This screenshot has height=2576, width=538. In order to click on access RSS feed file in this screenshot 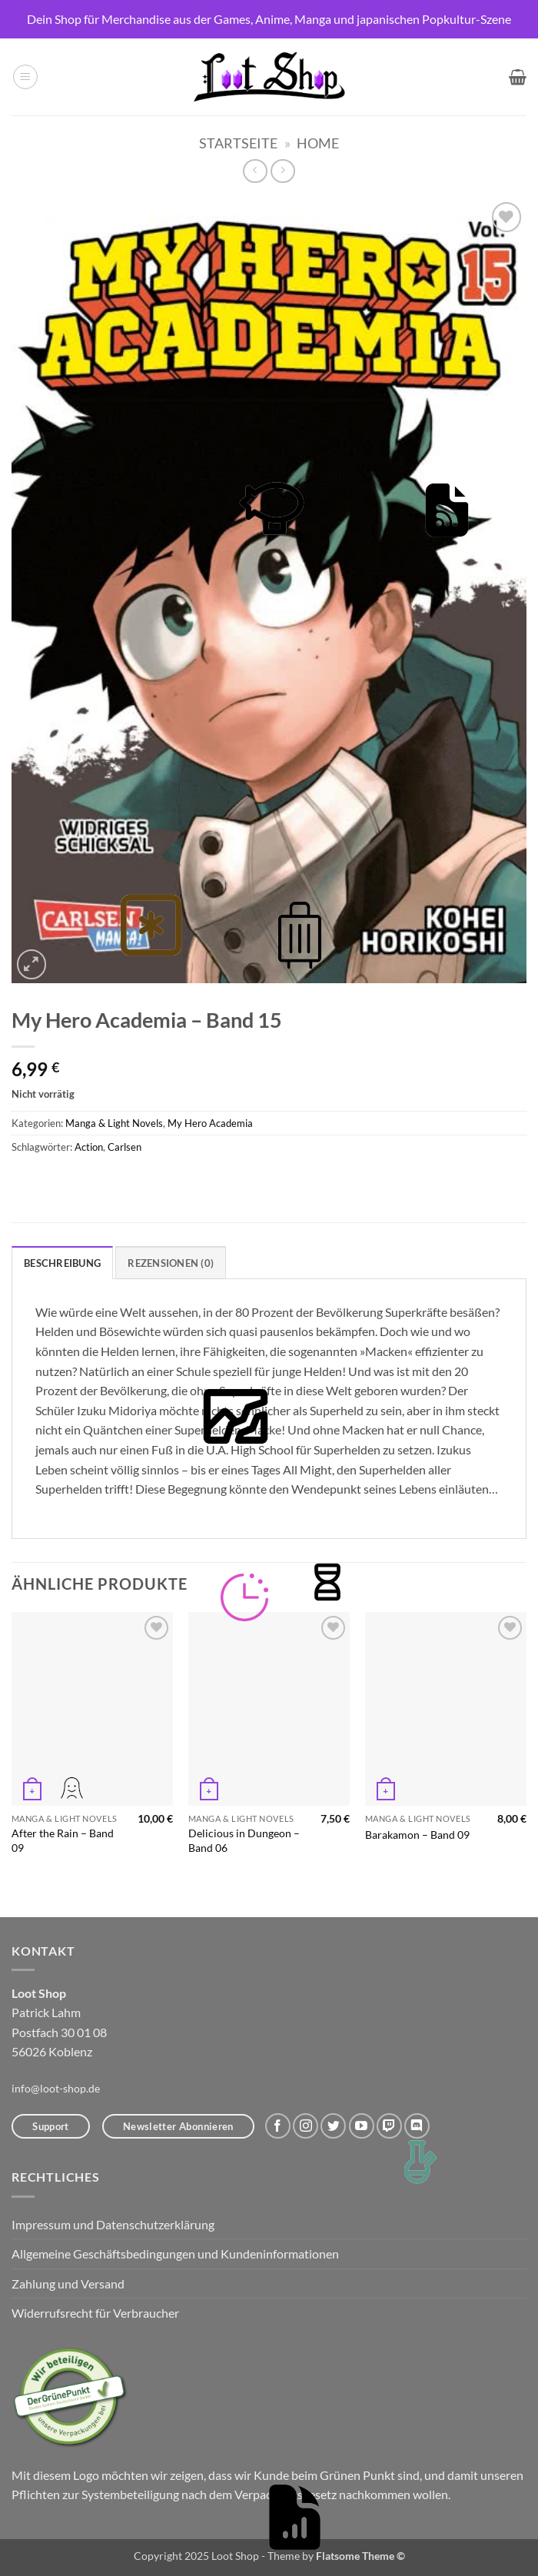, I will do `click(447, 510)`.